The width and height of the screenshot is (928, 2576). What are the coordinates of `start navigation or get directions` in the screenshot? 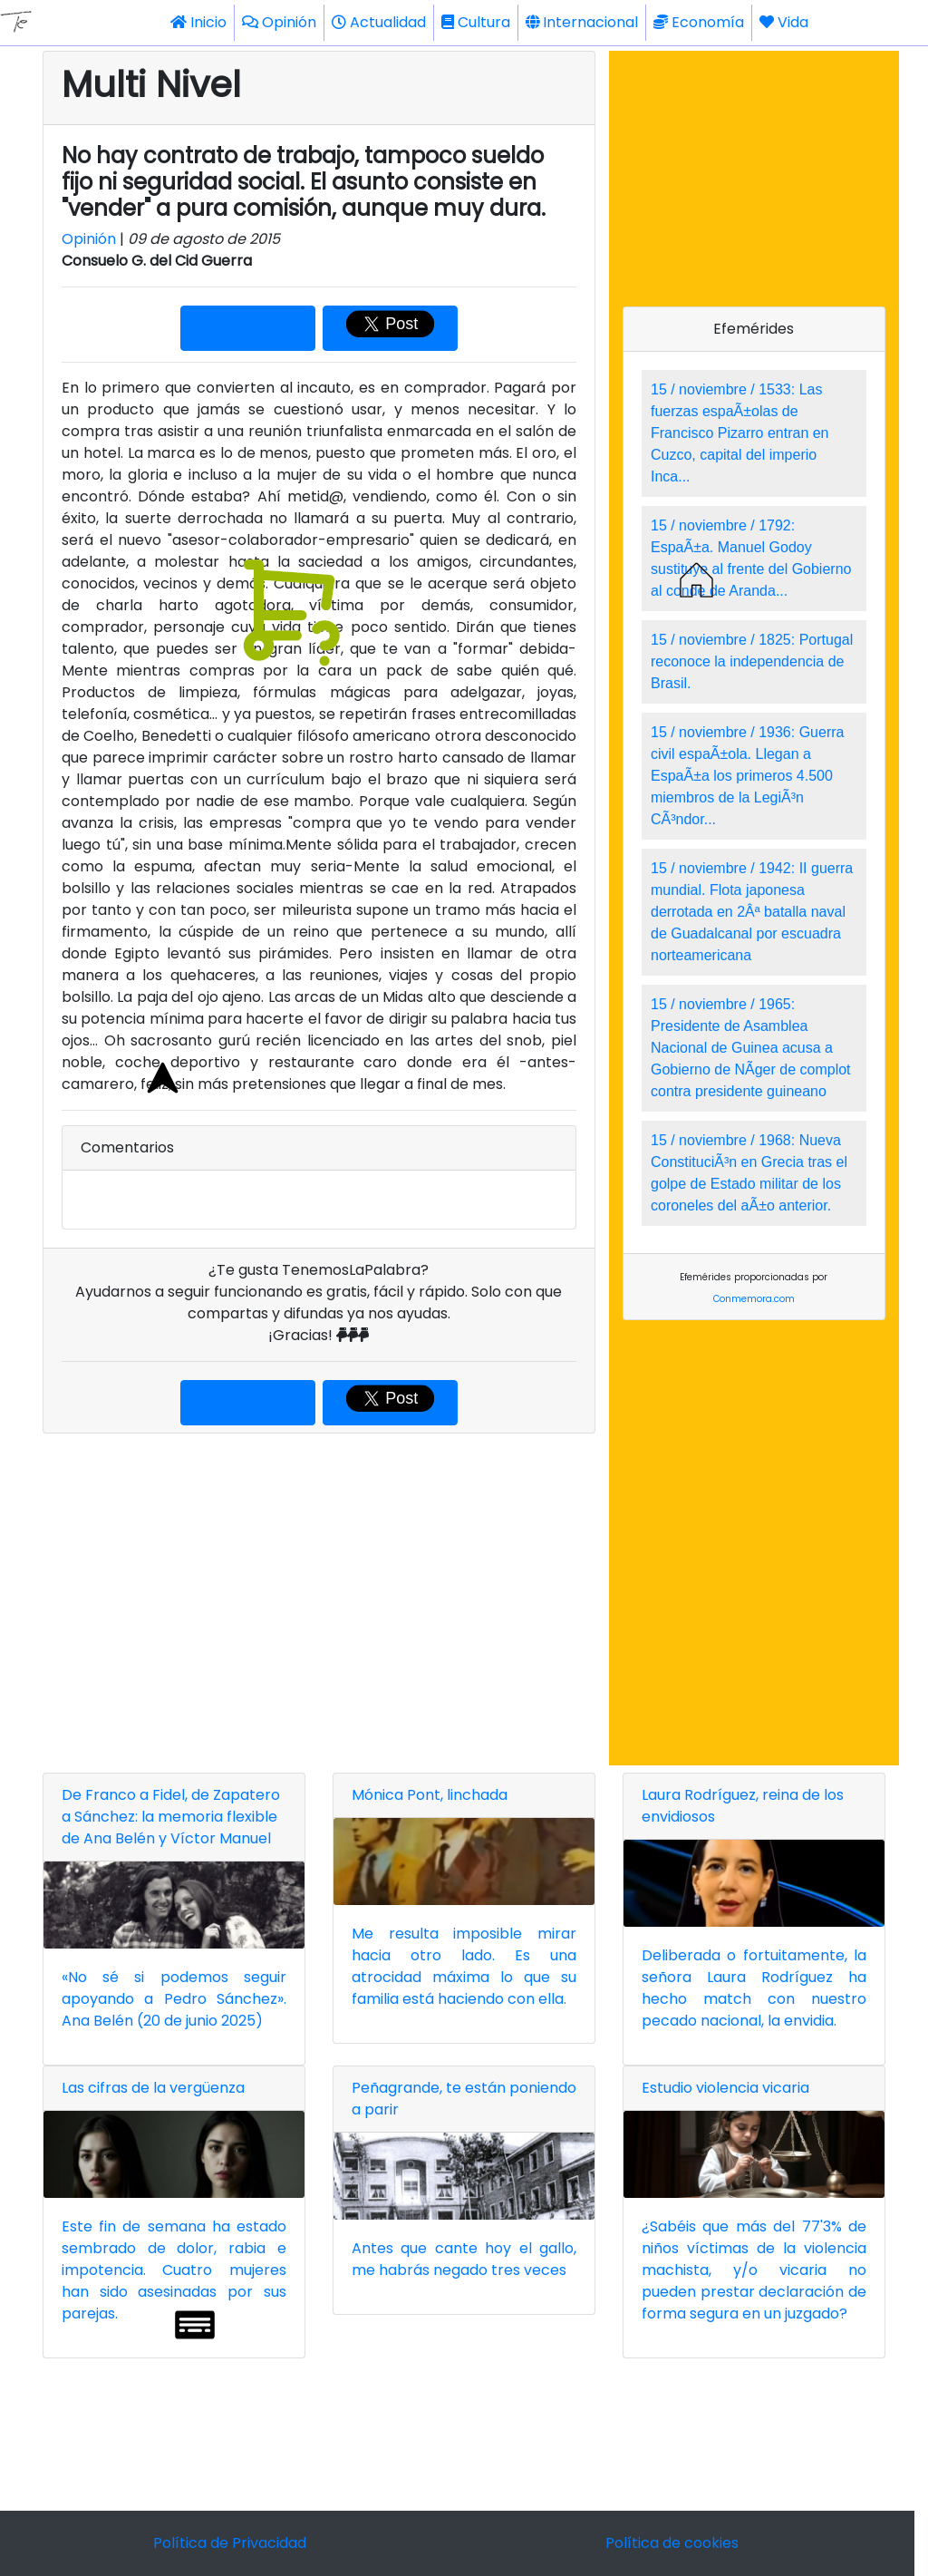 It's located at (162, 1079).